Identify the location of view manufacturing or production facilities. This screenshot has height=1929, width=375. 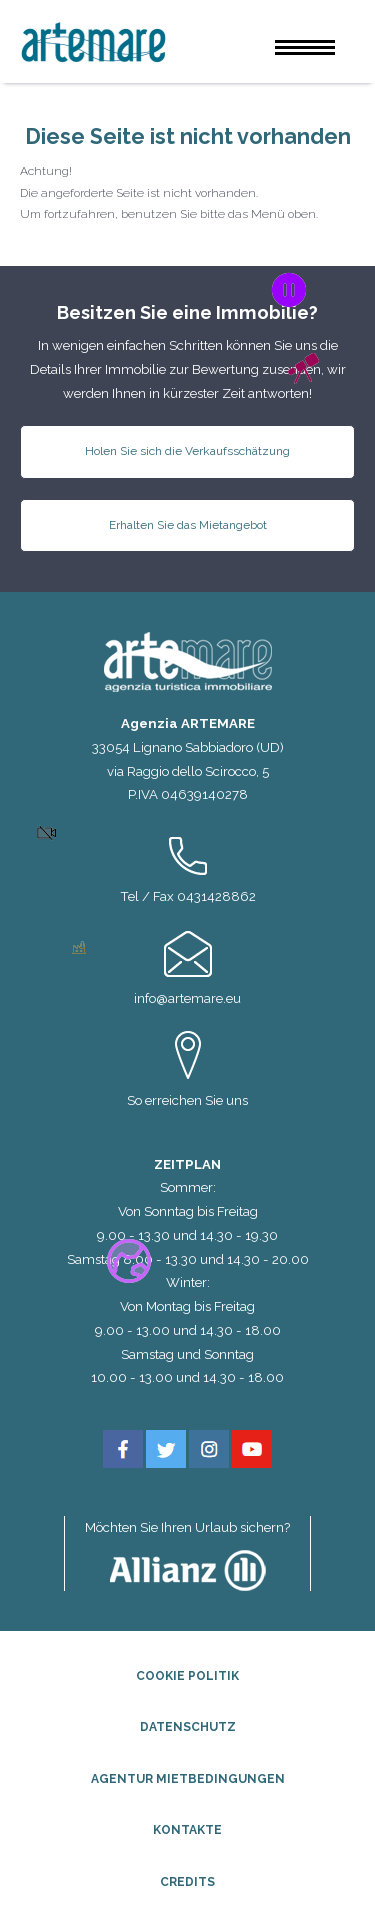
(79, 948).